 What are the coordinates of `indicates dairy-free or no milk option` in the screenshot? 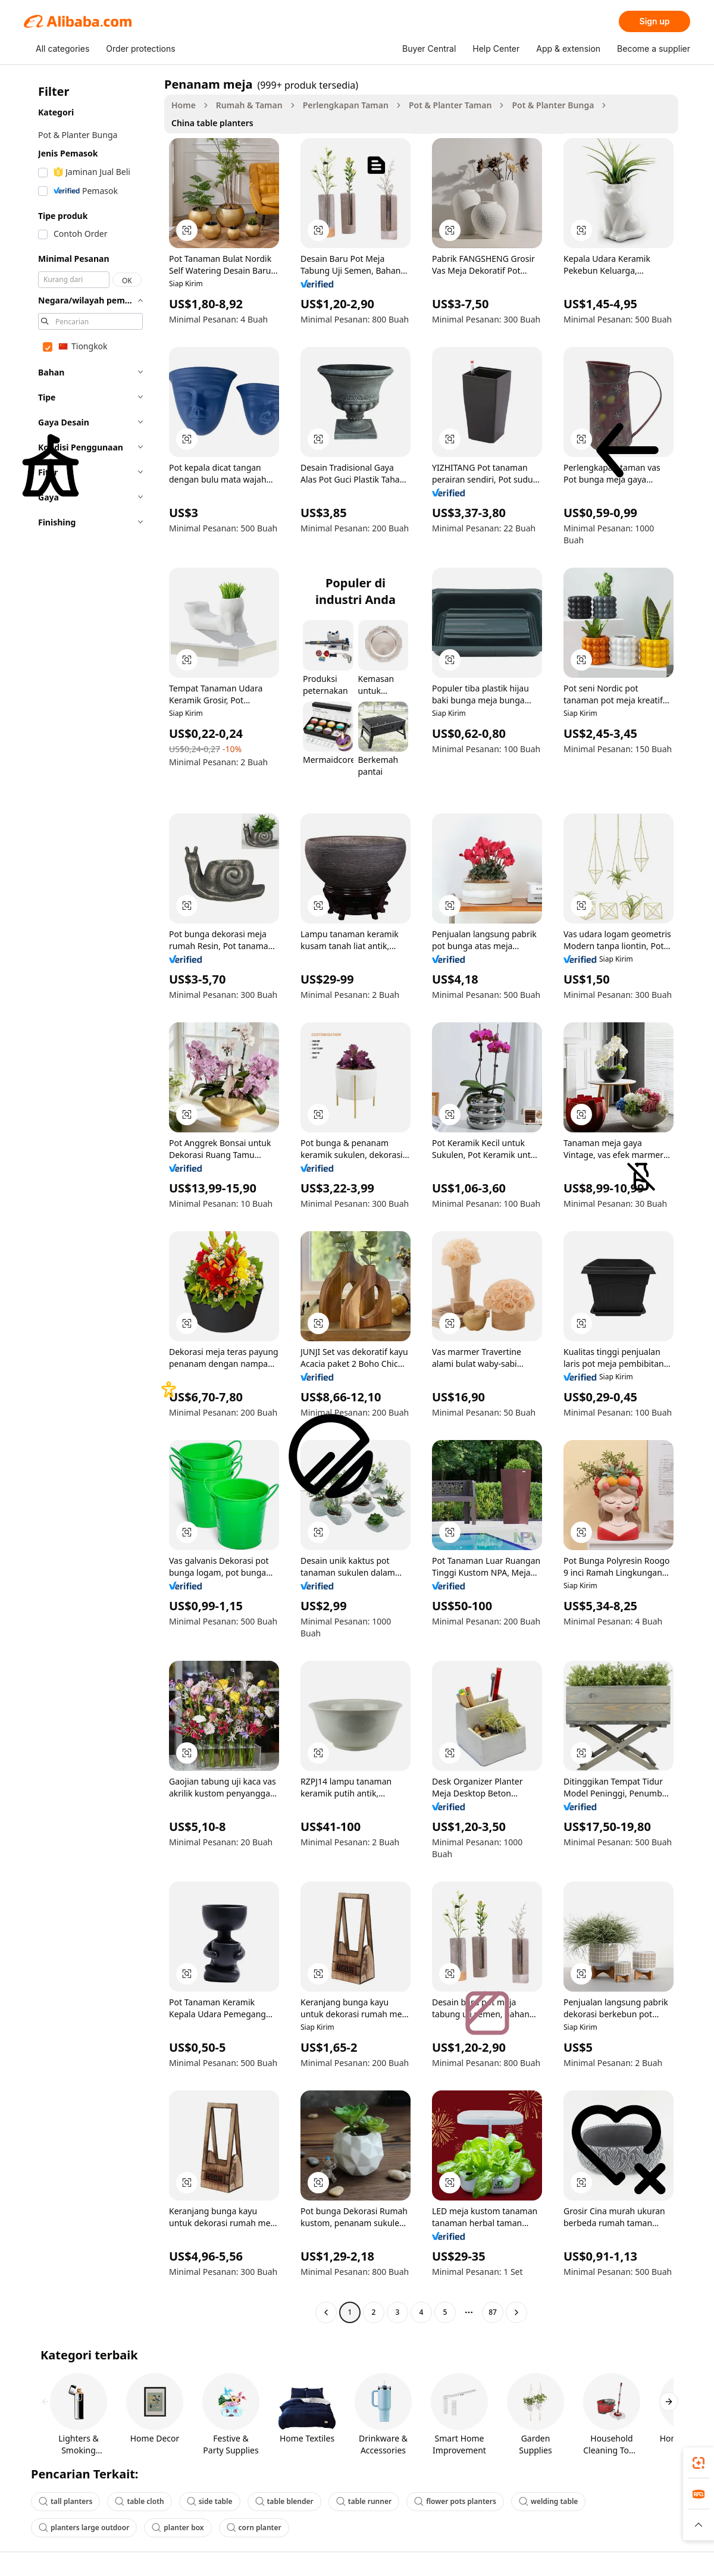 It's located at (641, 1176).